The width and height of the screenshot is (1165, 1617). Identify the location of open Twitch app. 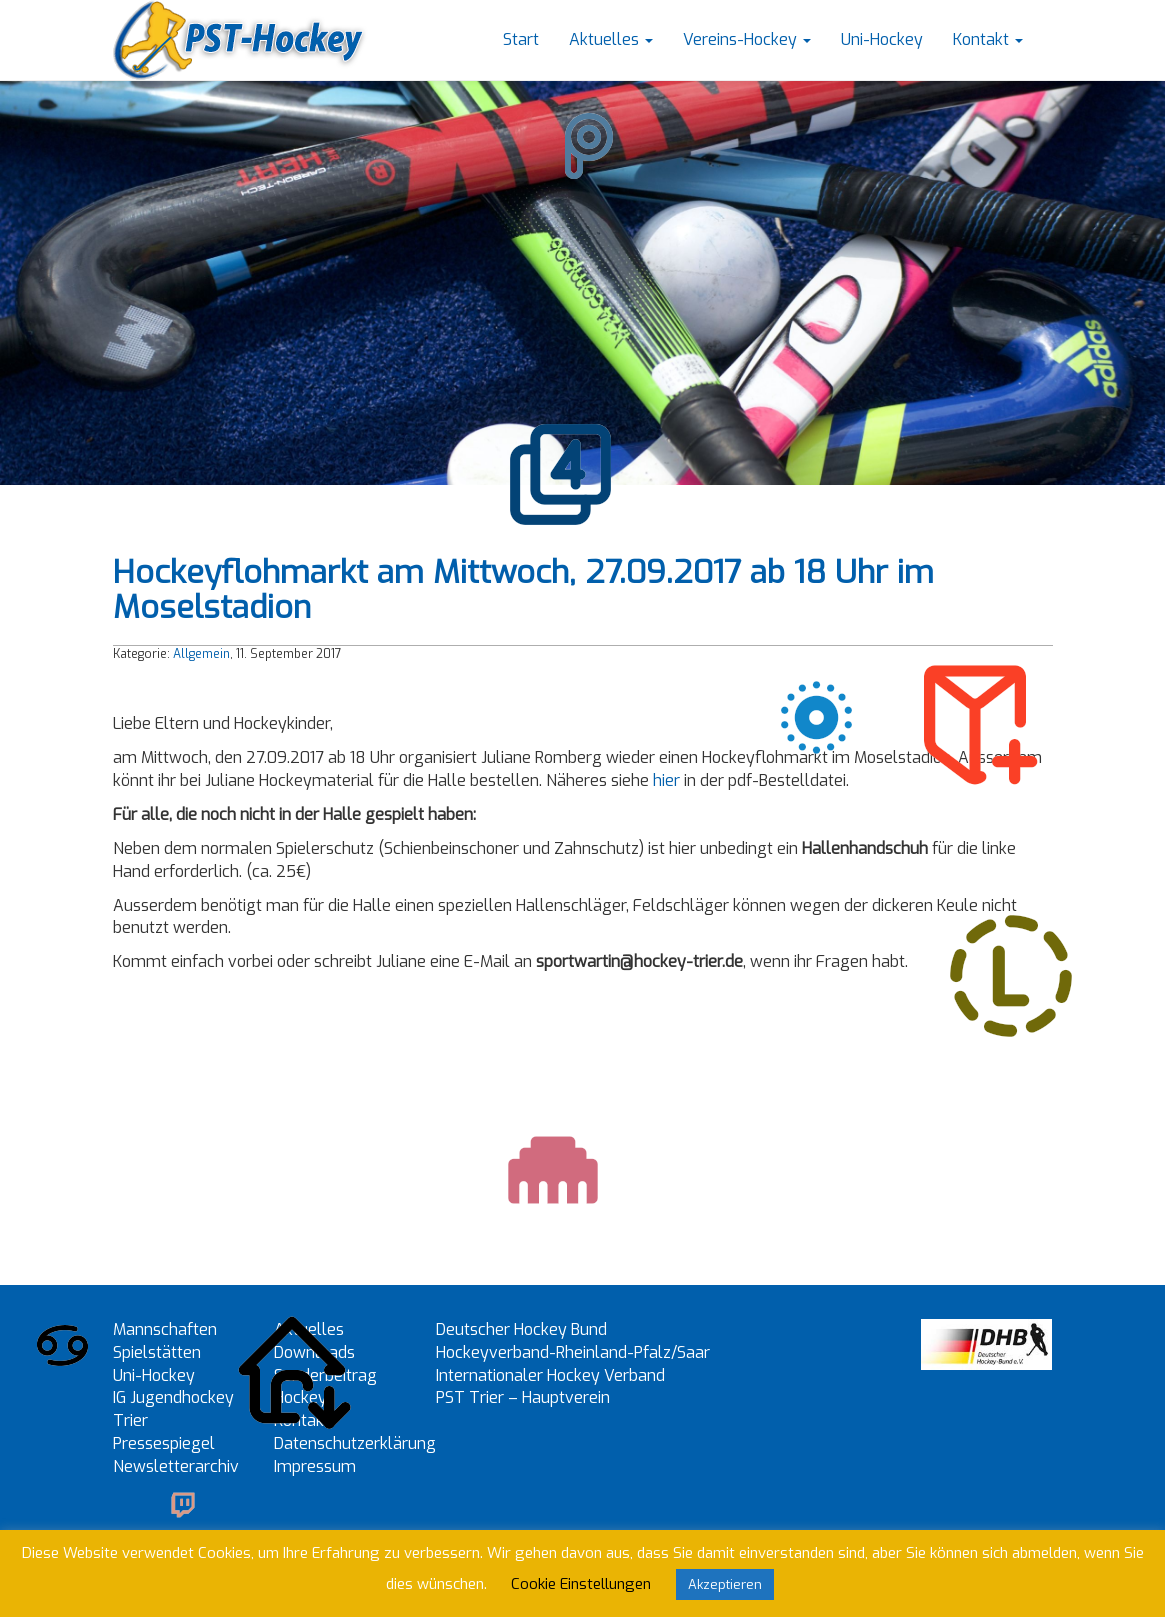
(183, 1505).